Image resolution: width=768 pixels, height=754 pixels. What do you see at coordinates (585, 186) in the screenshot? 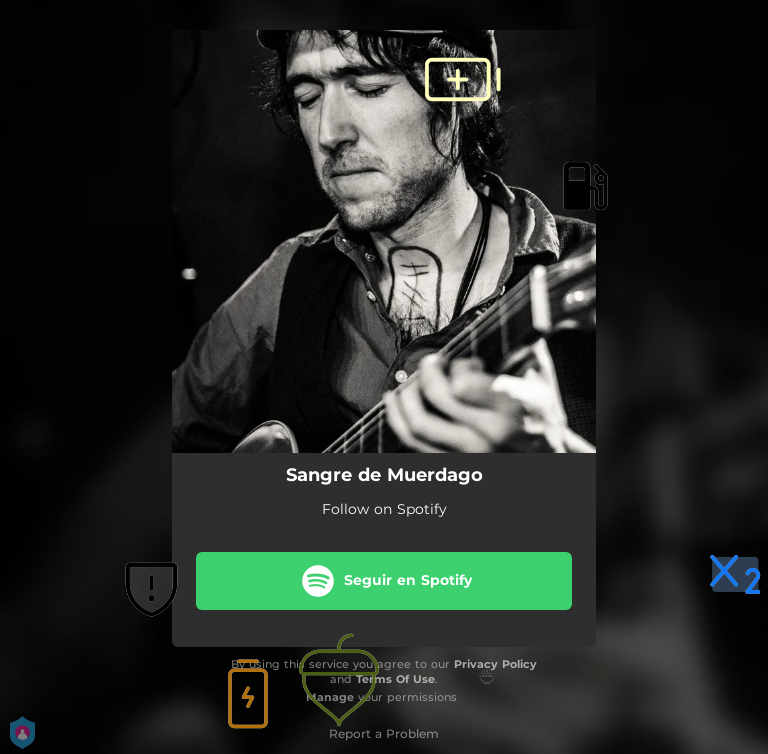
I see `find nearby gas stations` at bounding box center [585, 186].